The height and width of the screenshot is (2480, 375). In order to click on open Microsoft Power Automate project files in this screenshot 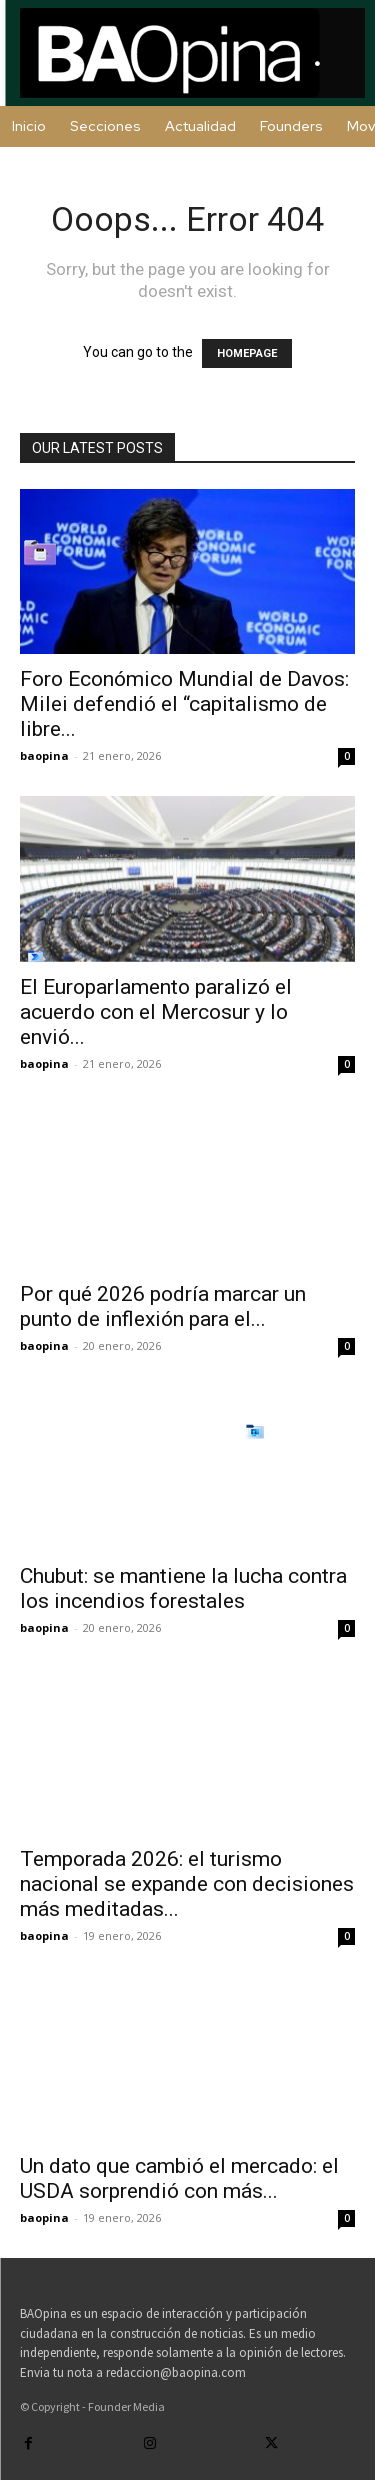, I will do `click(35, 956)`.